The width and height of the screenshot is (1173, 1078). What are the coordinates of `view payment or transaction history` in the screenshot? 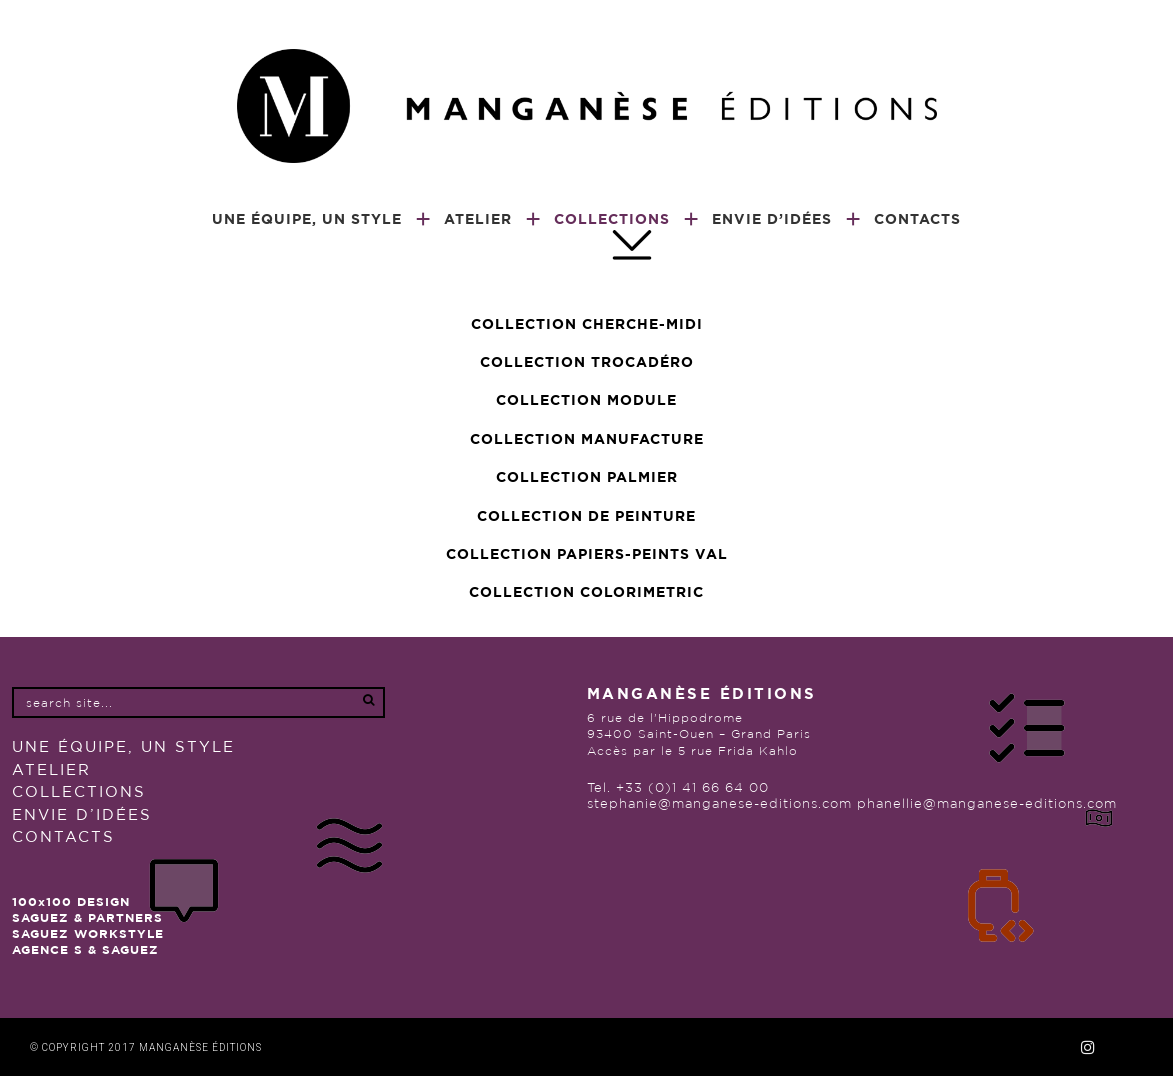 It's located at (1099, 818).